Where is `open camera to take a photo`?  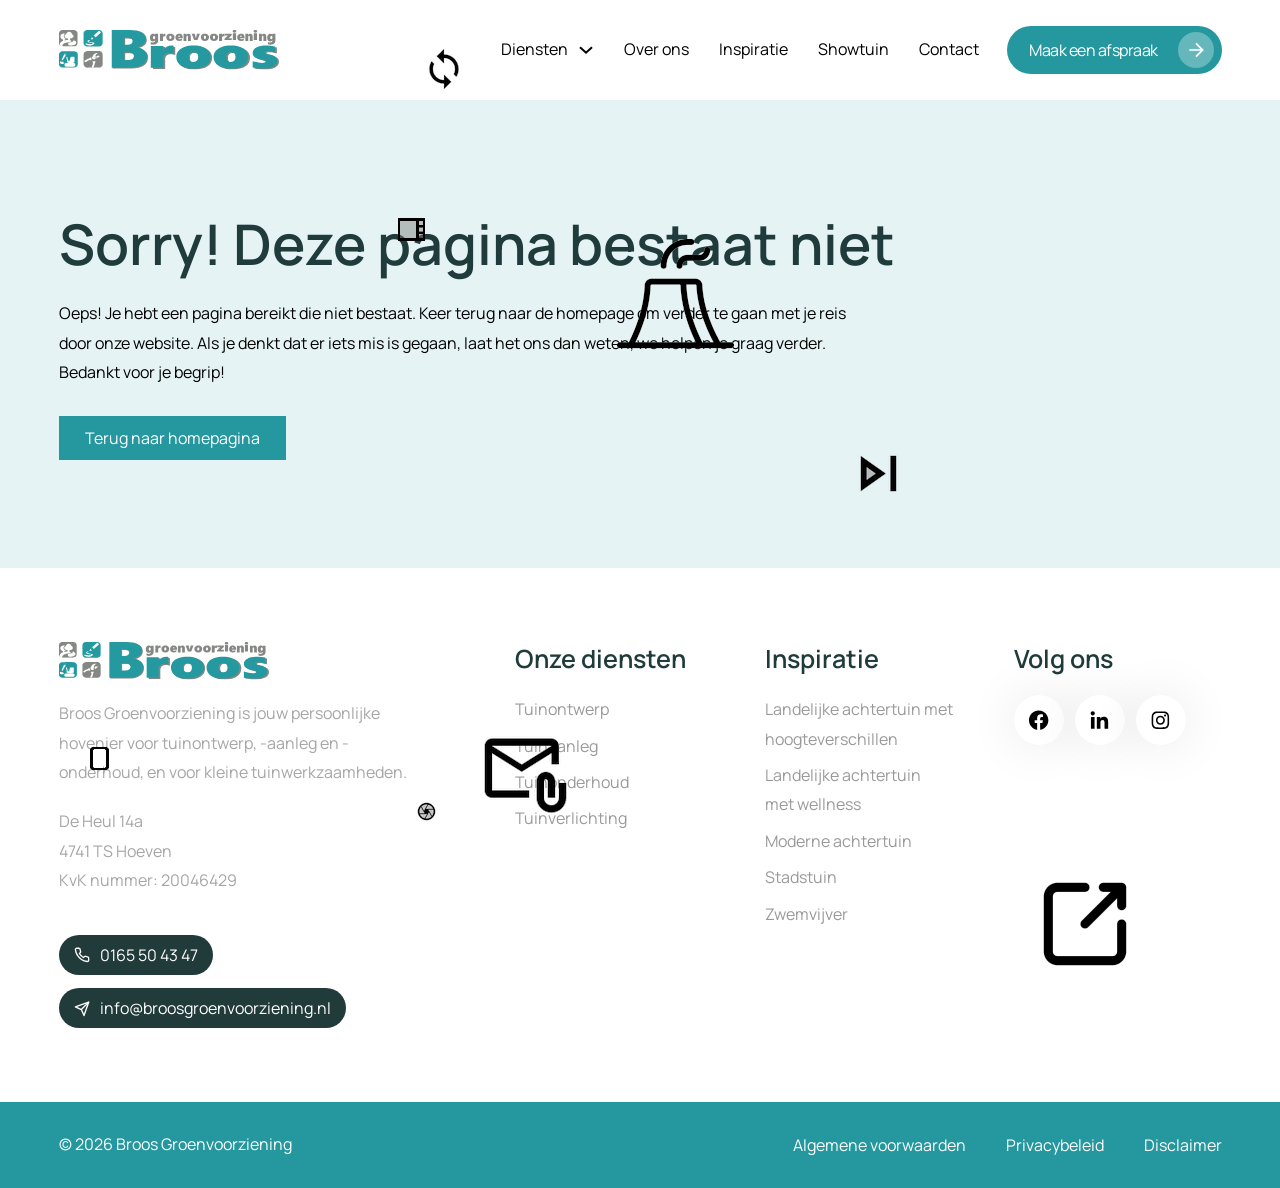 open camera to take a photo is located at coordinates (426, 811).